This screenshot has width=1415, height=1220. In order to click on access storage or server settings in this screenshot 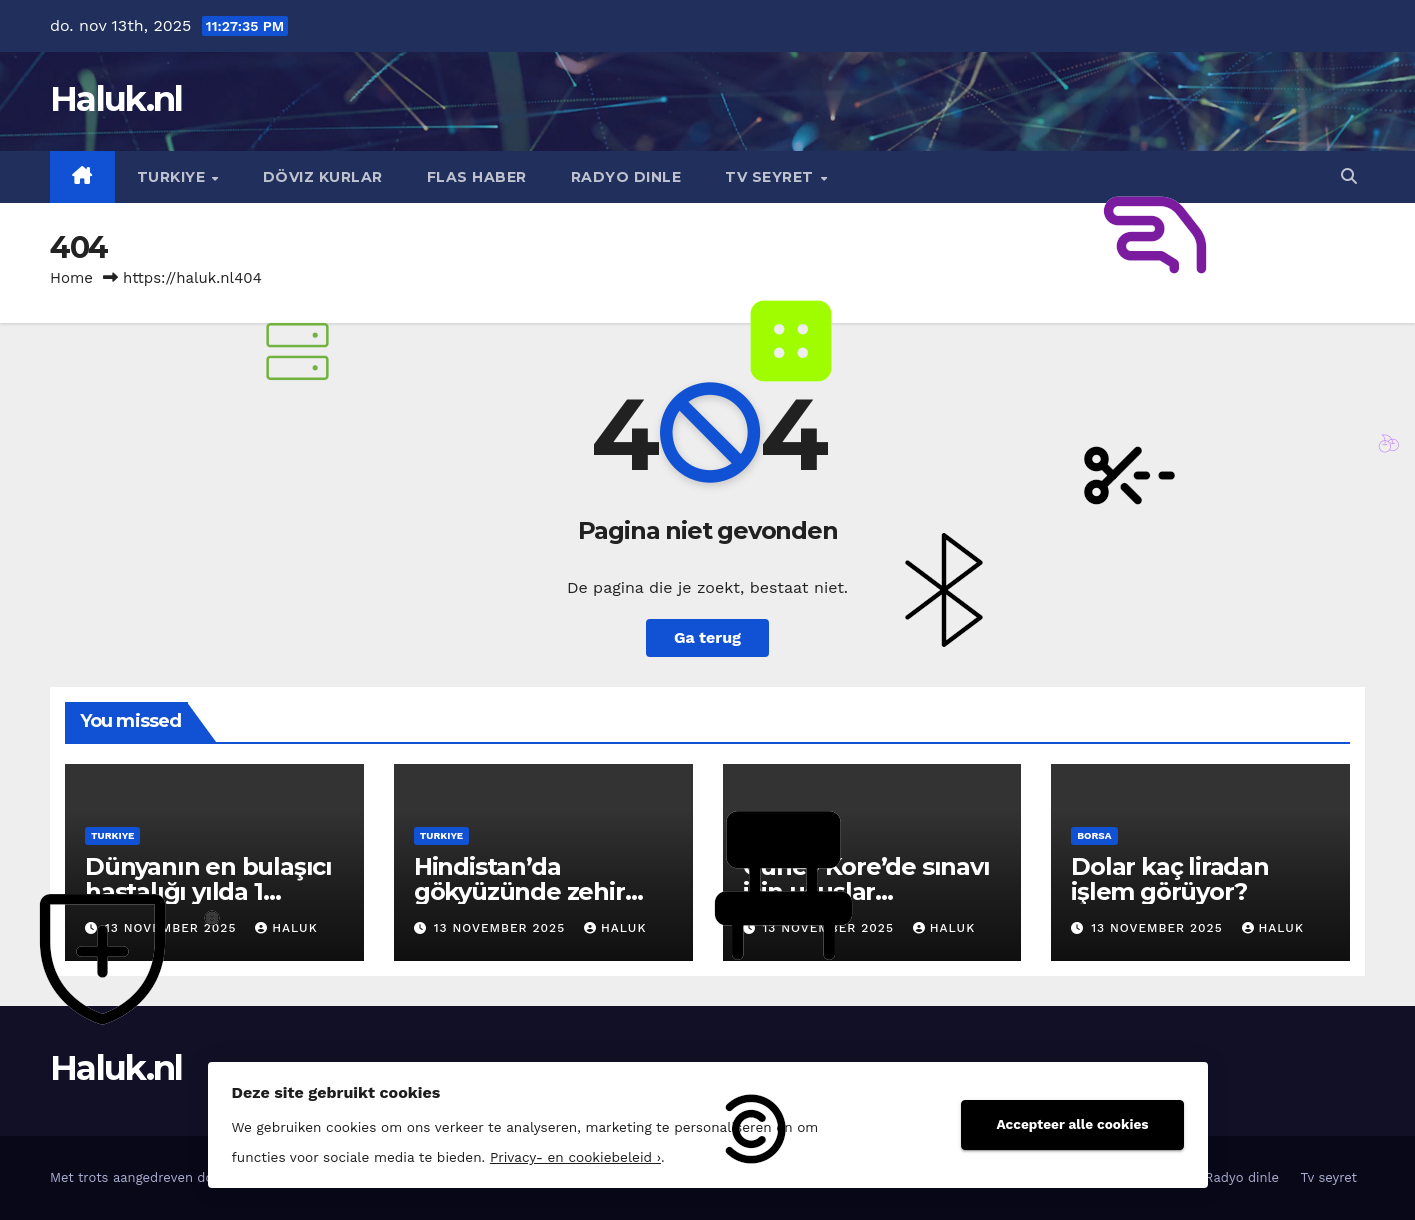, I will do `click(297, 351)`.